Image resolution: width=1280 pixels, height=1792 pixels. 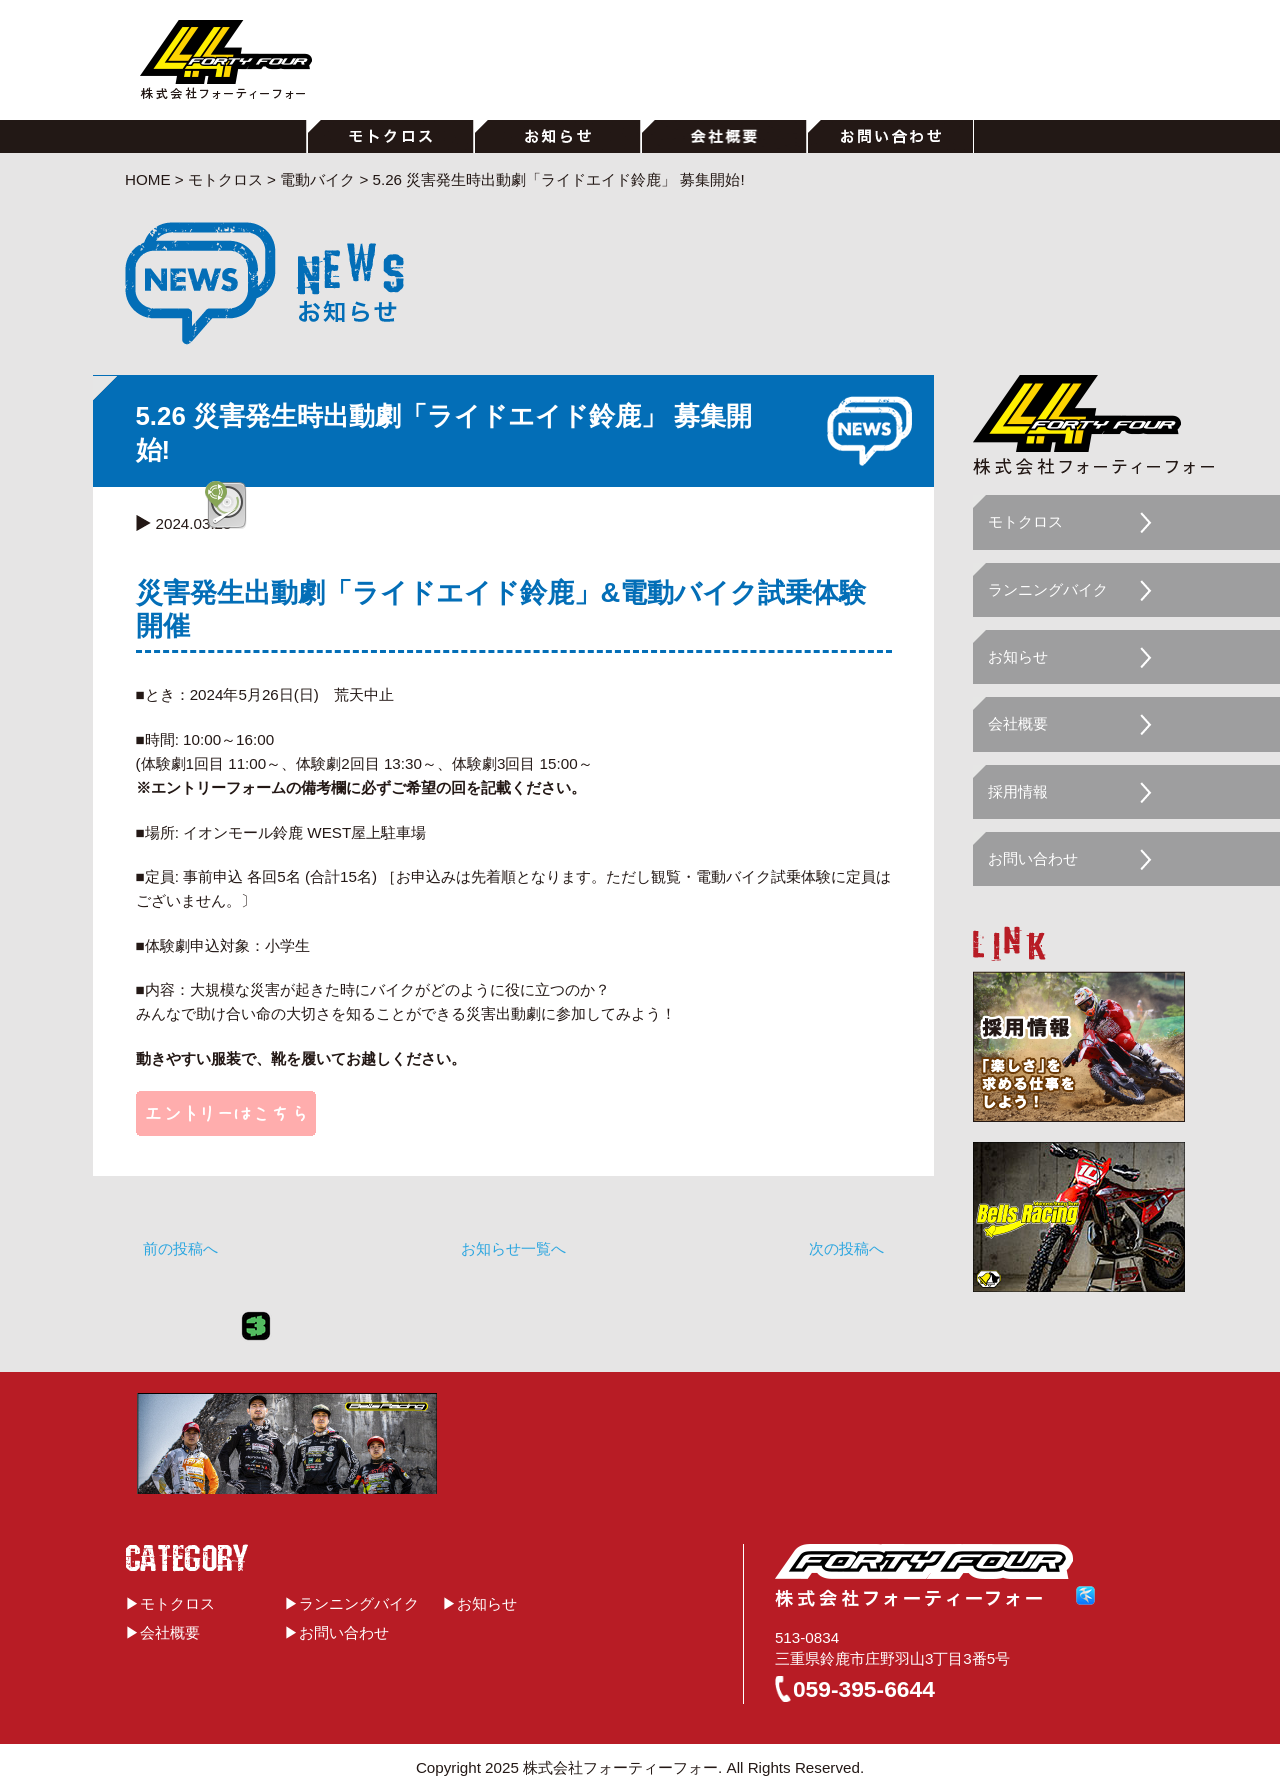 I want to click on open kate text editor, so click(x=1085, y=1595).